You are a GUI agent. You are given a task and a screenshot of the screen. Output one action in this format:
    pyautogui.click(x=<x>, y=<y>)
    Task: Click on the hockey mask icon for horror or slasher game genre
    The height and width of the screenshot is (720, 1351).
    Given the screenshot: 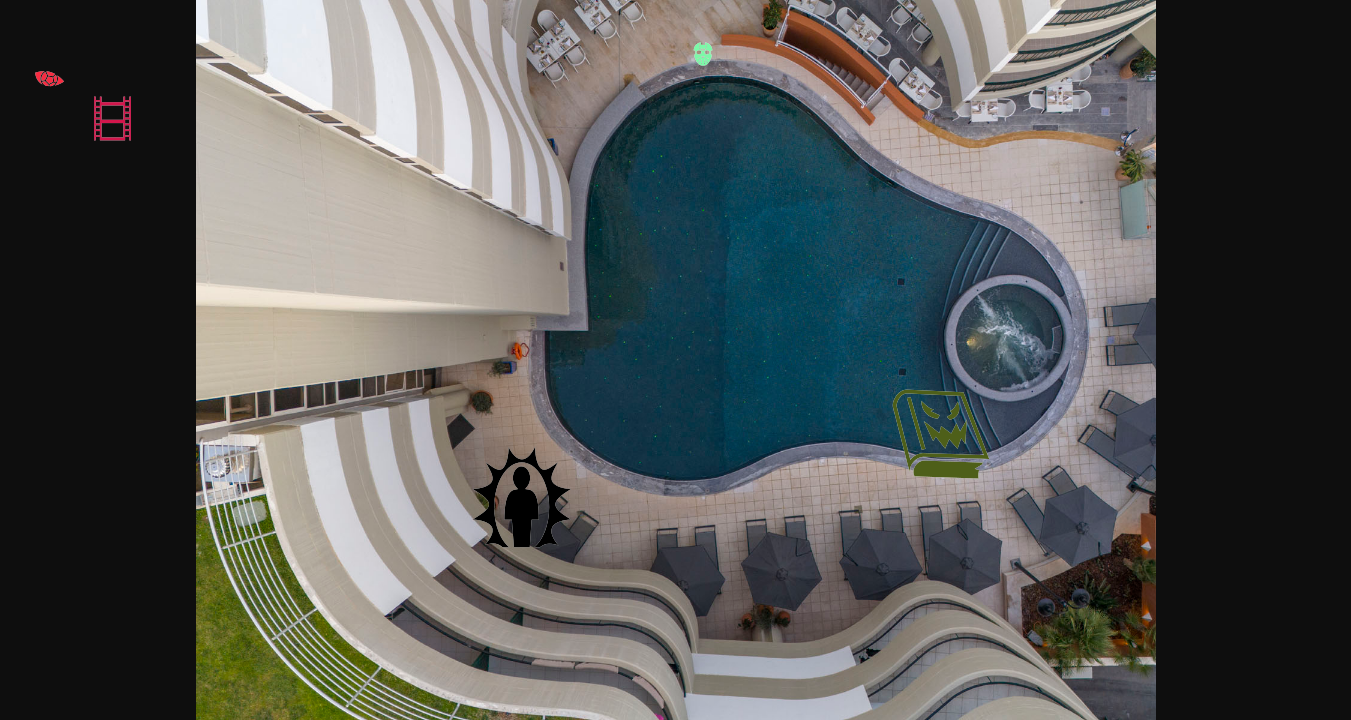 What is the action you would take?
    pyautogui.click(x=703, y=54)
    